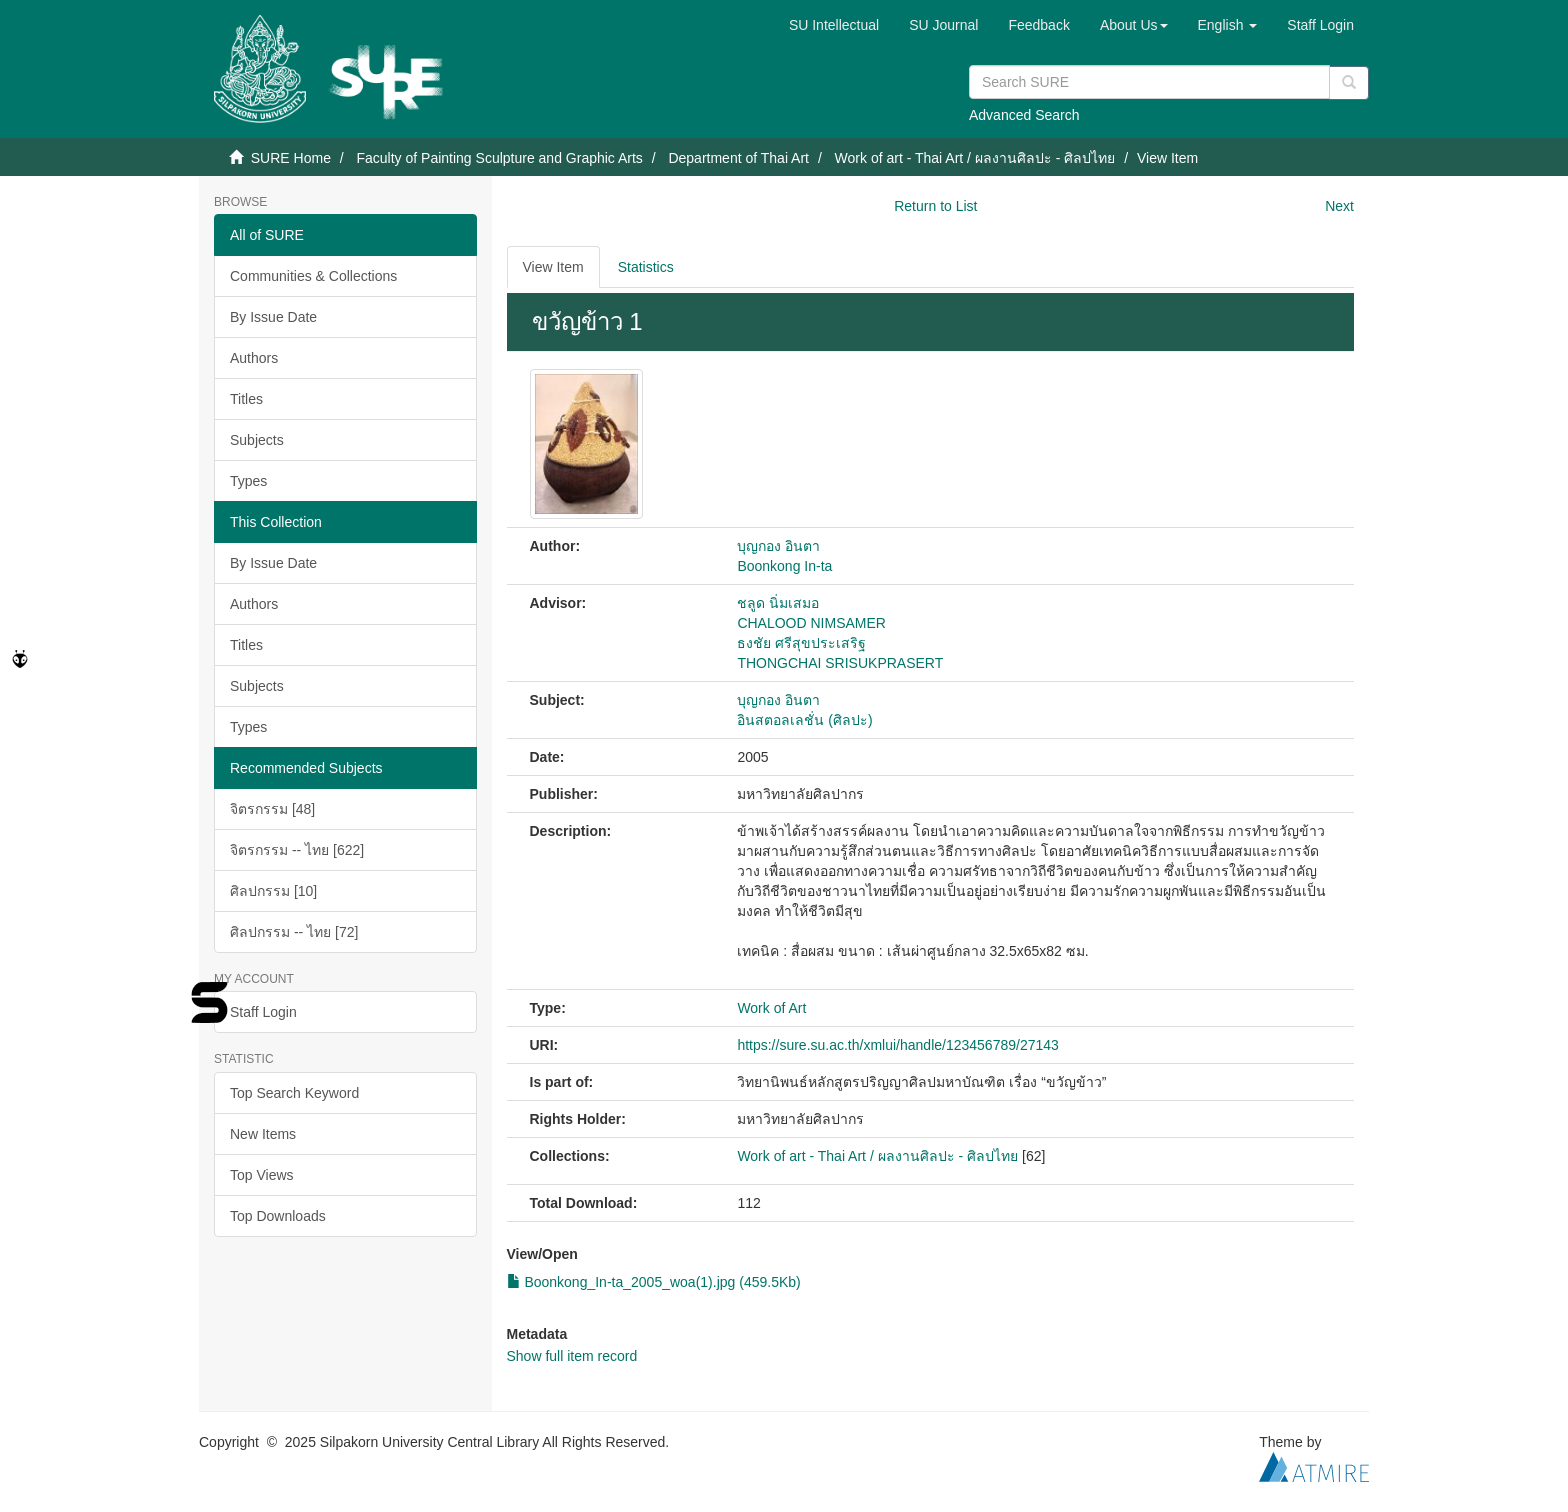 This screenshot has height=1512, width=1568. What do you see at coordinates (209, 1002) in the screenshot?
I see `Scrutinizer CI logo` at bounding box center [209, 1002].